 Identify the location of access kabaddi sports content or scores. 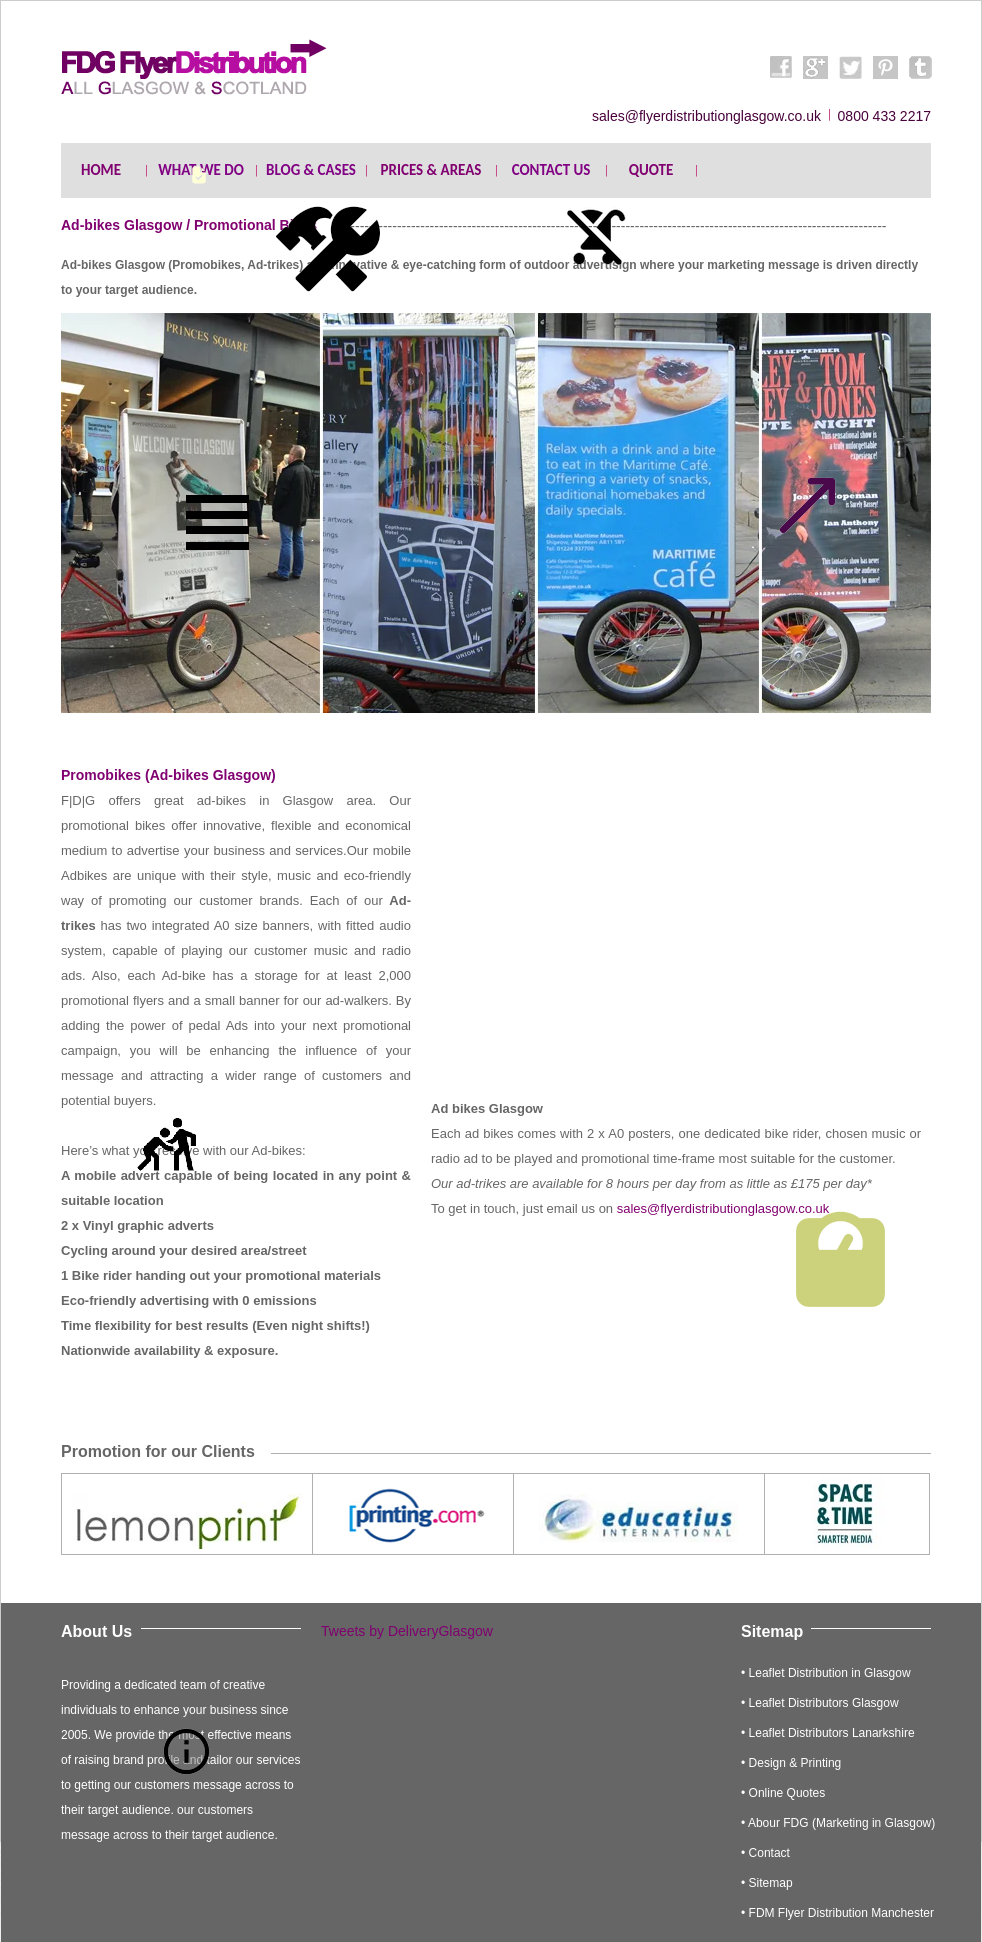
(166, 1146).